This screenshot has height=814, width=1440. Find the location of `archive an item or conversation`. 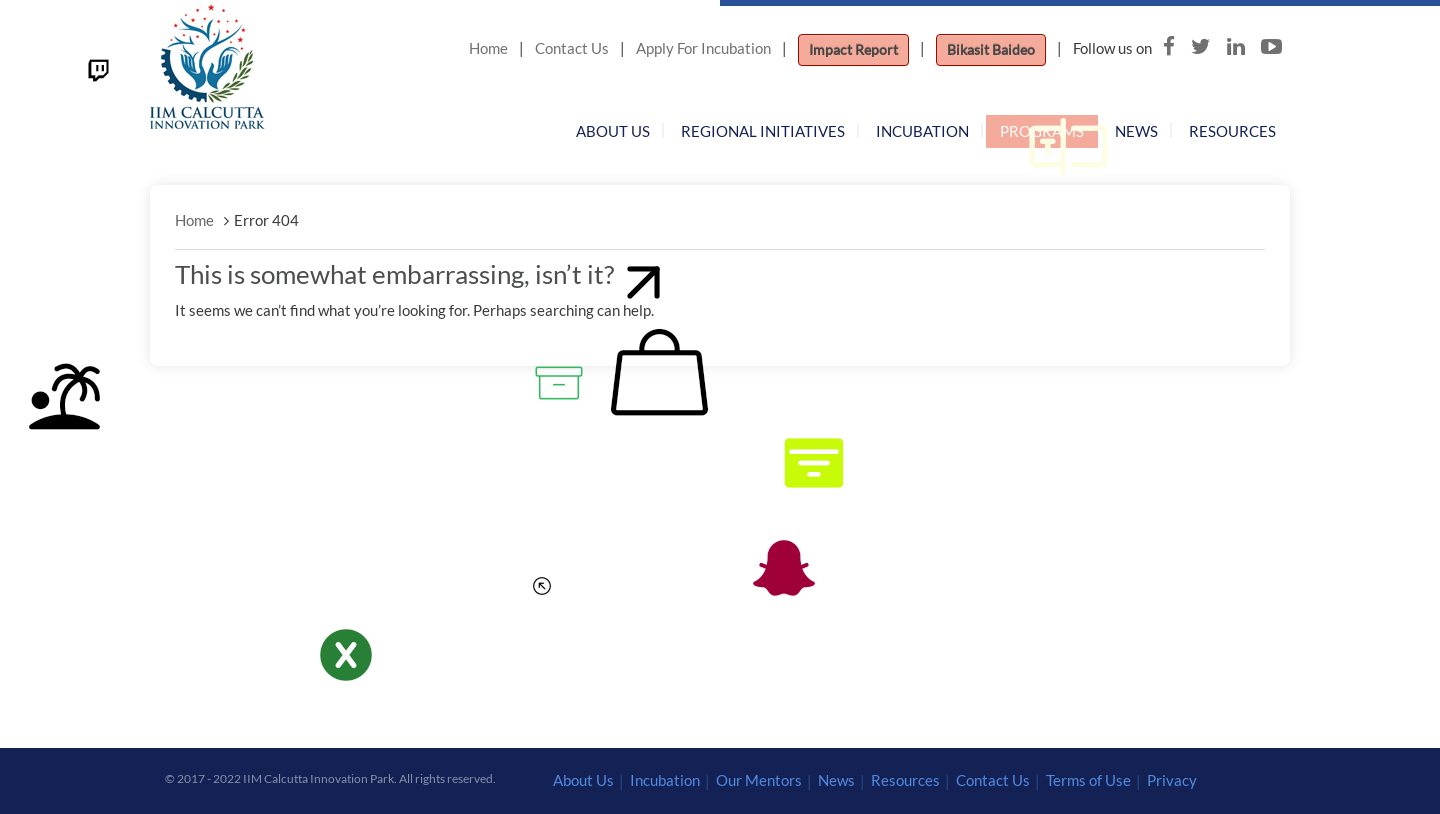

archive an item or conversation is located at coordinates (559, 383).